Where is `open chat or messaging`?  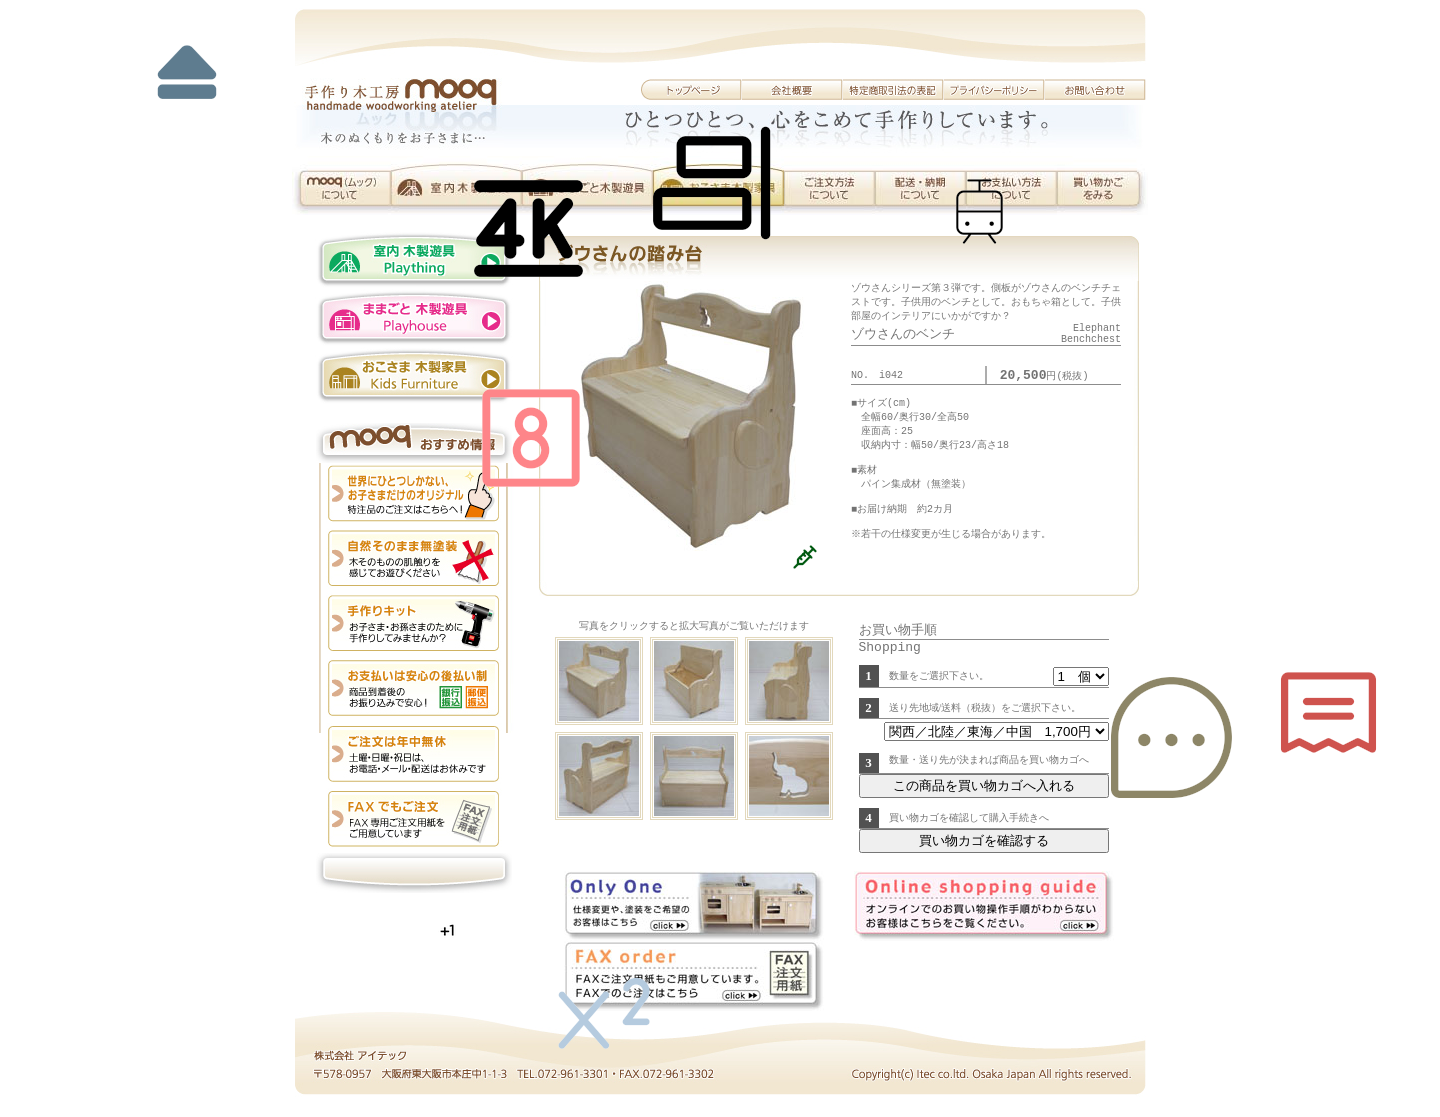
open chat or messaging is located at coordinates (1169, 740).